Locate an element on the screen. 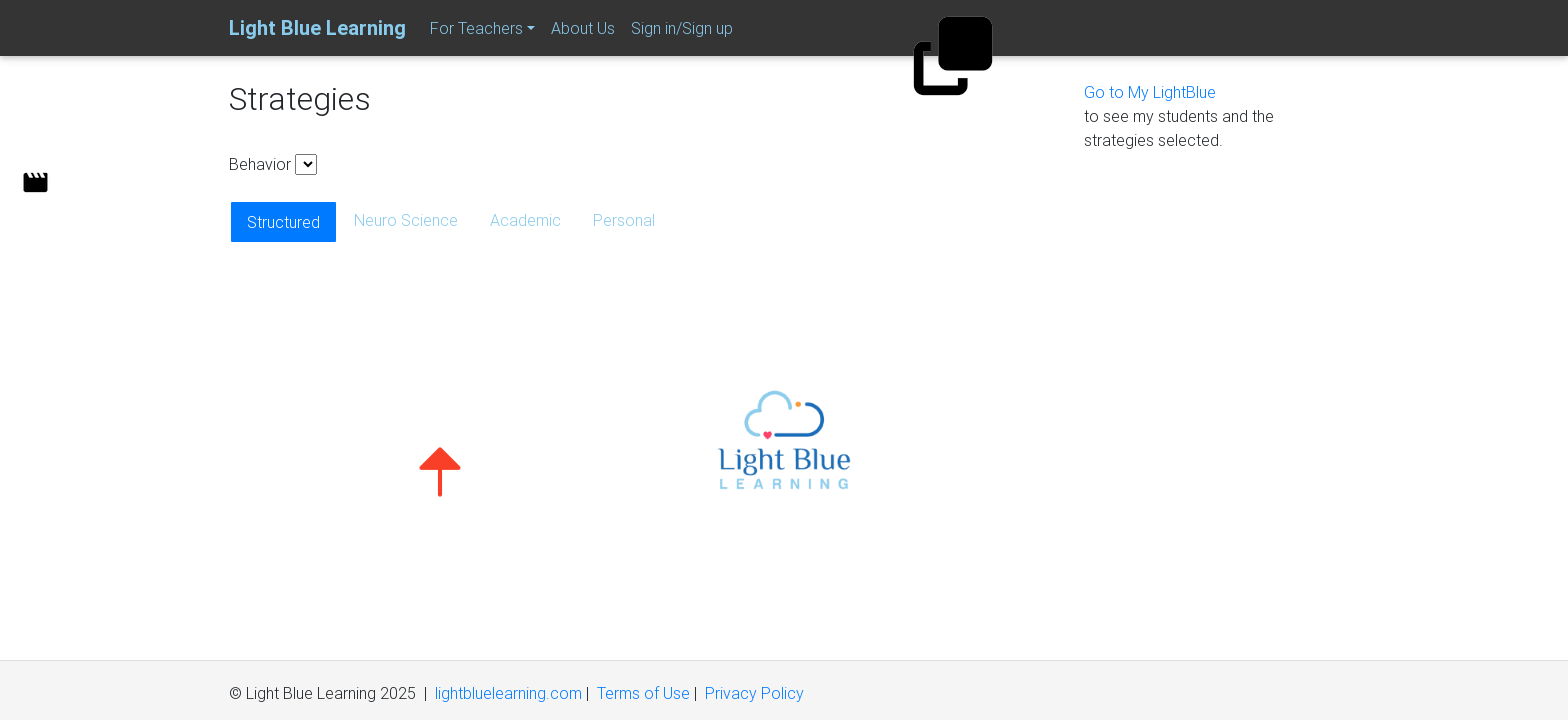 This screenshot has height=720, width=1568. access video or movie content is located at coordinates (35, 182).